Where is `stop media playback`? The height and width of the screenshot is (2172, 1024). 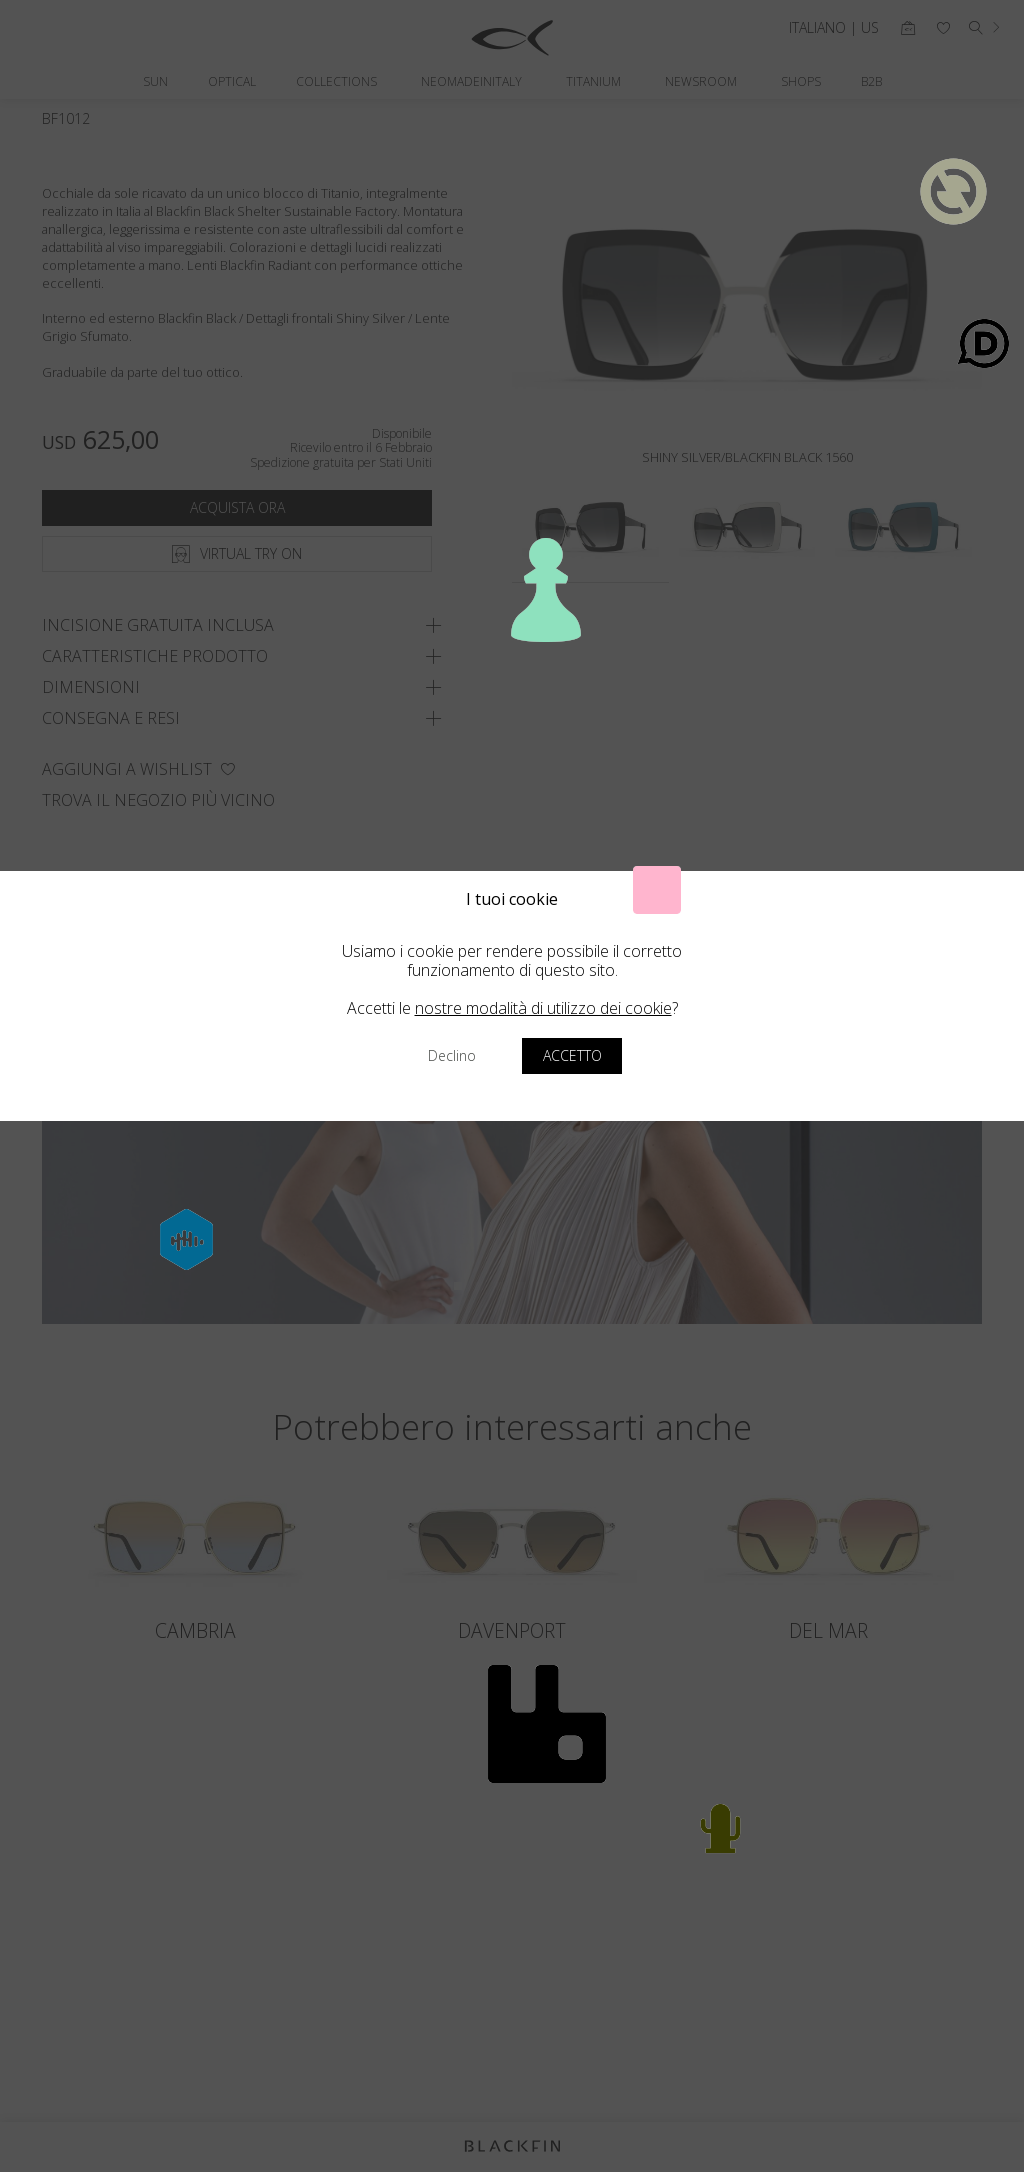 stop media playback is located at coordinates (657, 890).